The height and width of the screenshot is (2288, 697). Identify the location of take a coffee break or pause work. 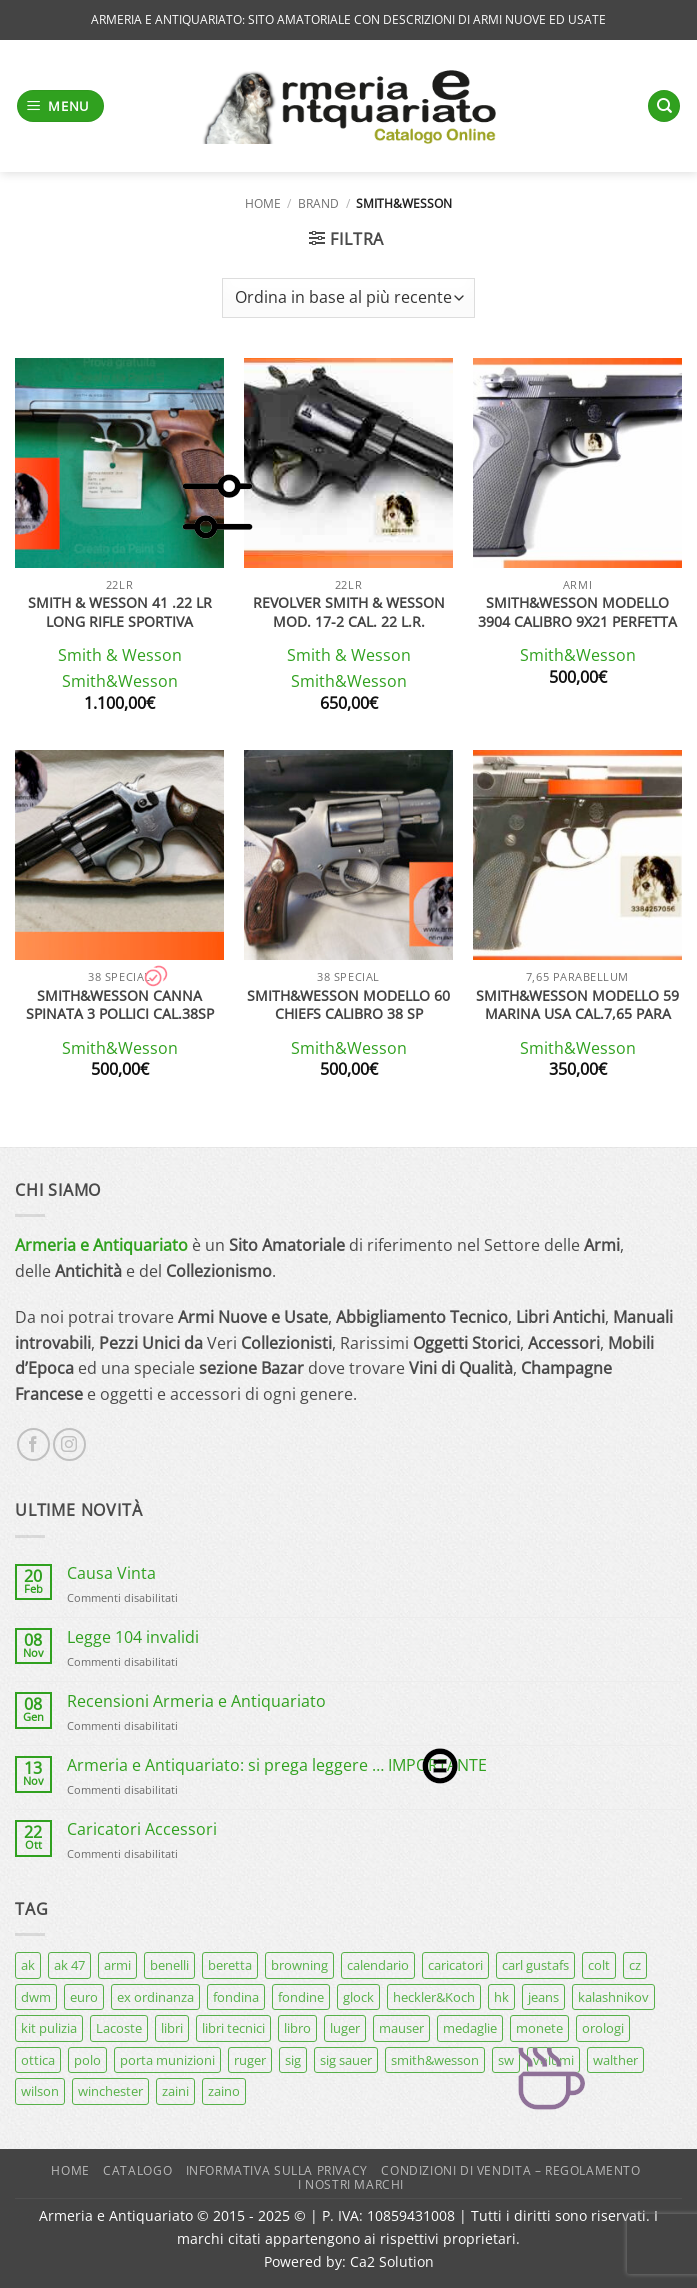
(547, 2081).